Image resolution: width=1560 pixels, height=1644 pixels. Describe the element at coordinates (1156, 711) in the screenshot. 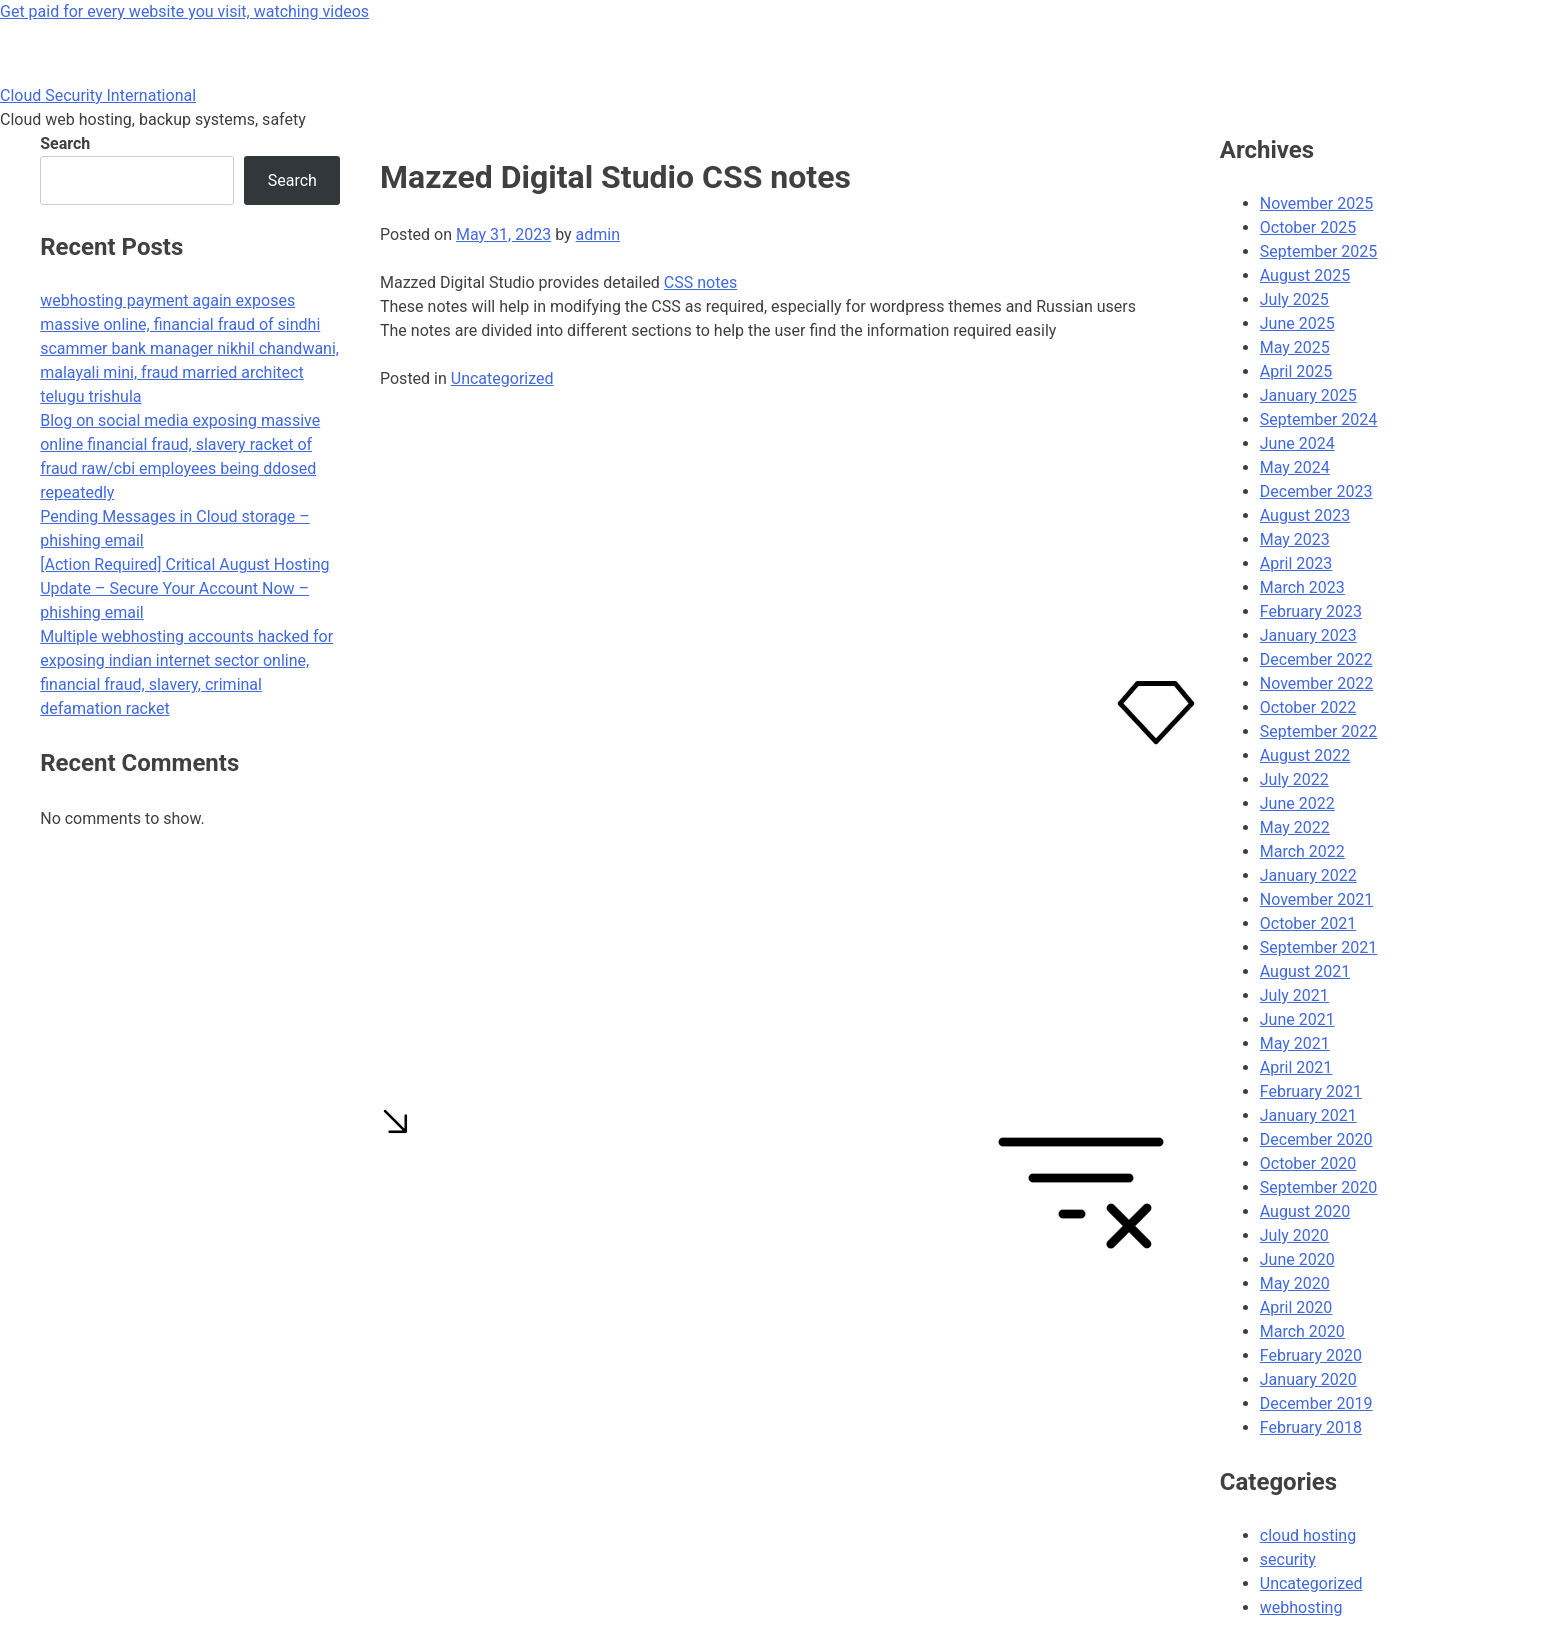

I see `indicates ruby programming language` at that location.